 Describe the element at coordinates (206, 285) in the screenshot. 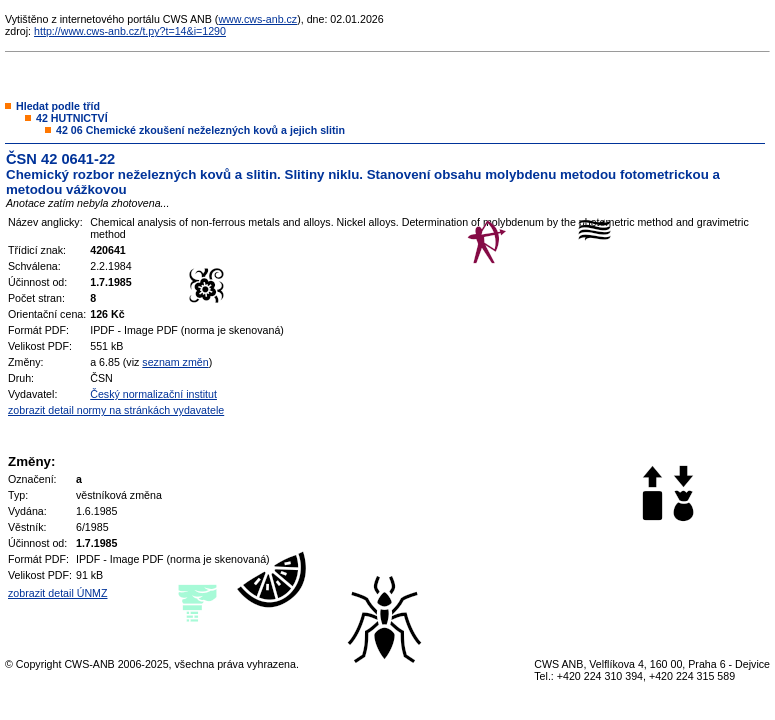

I see `decorative floral element for game UI` at that location.